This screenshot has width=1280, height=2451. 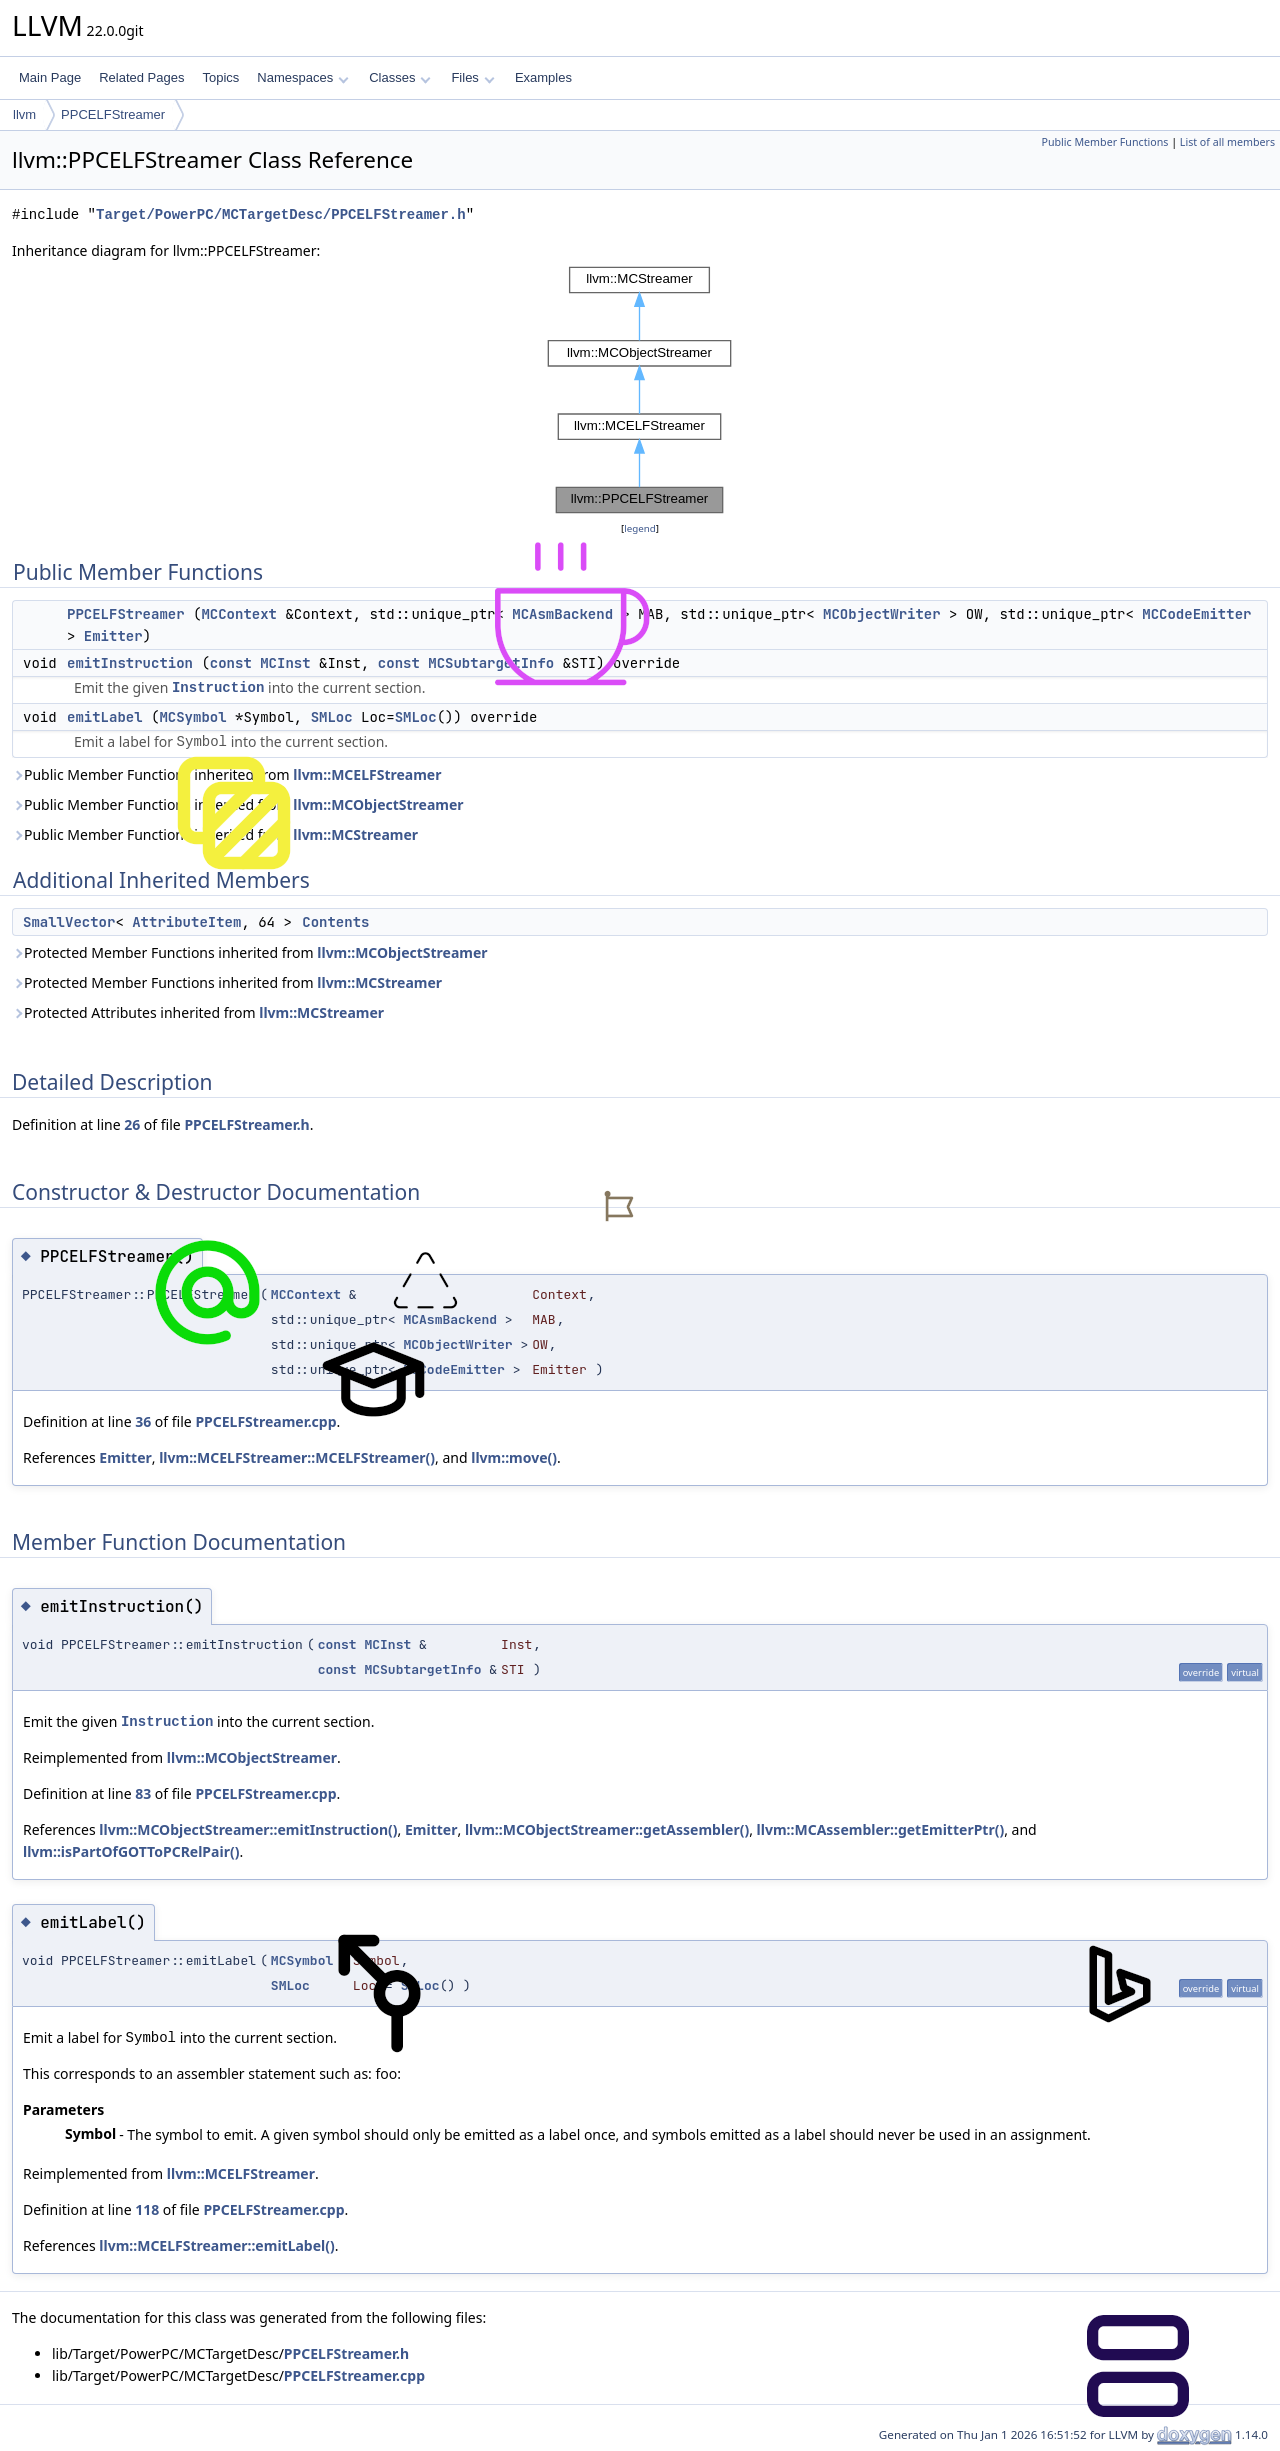 I want to click on indicates incomplete or pending status, so click(x=425, y=1281).